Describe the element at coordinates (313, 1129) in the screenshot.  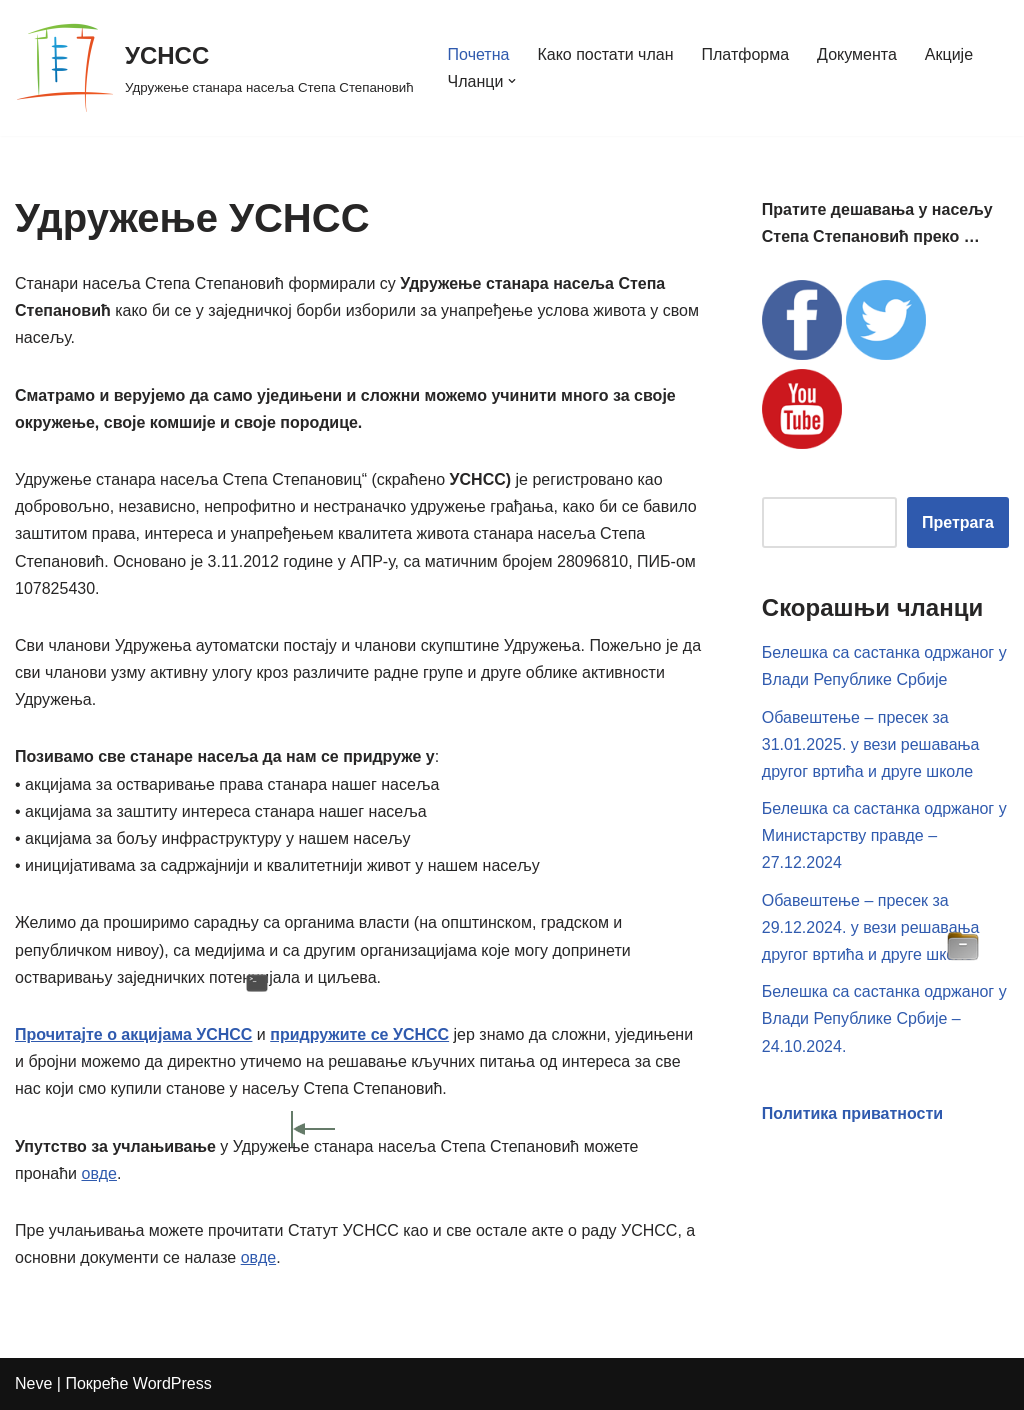
I see `go to the first item in a list or sequence` at that location.